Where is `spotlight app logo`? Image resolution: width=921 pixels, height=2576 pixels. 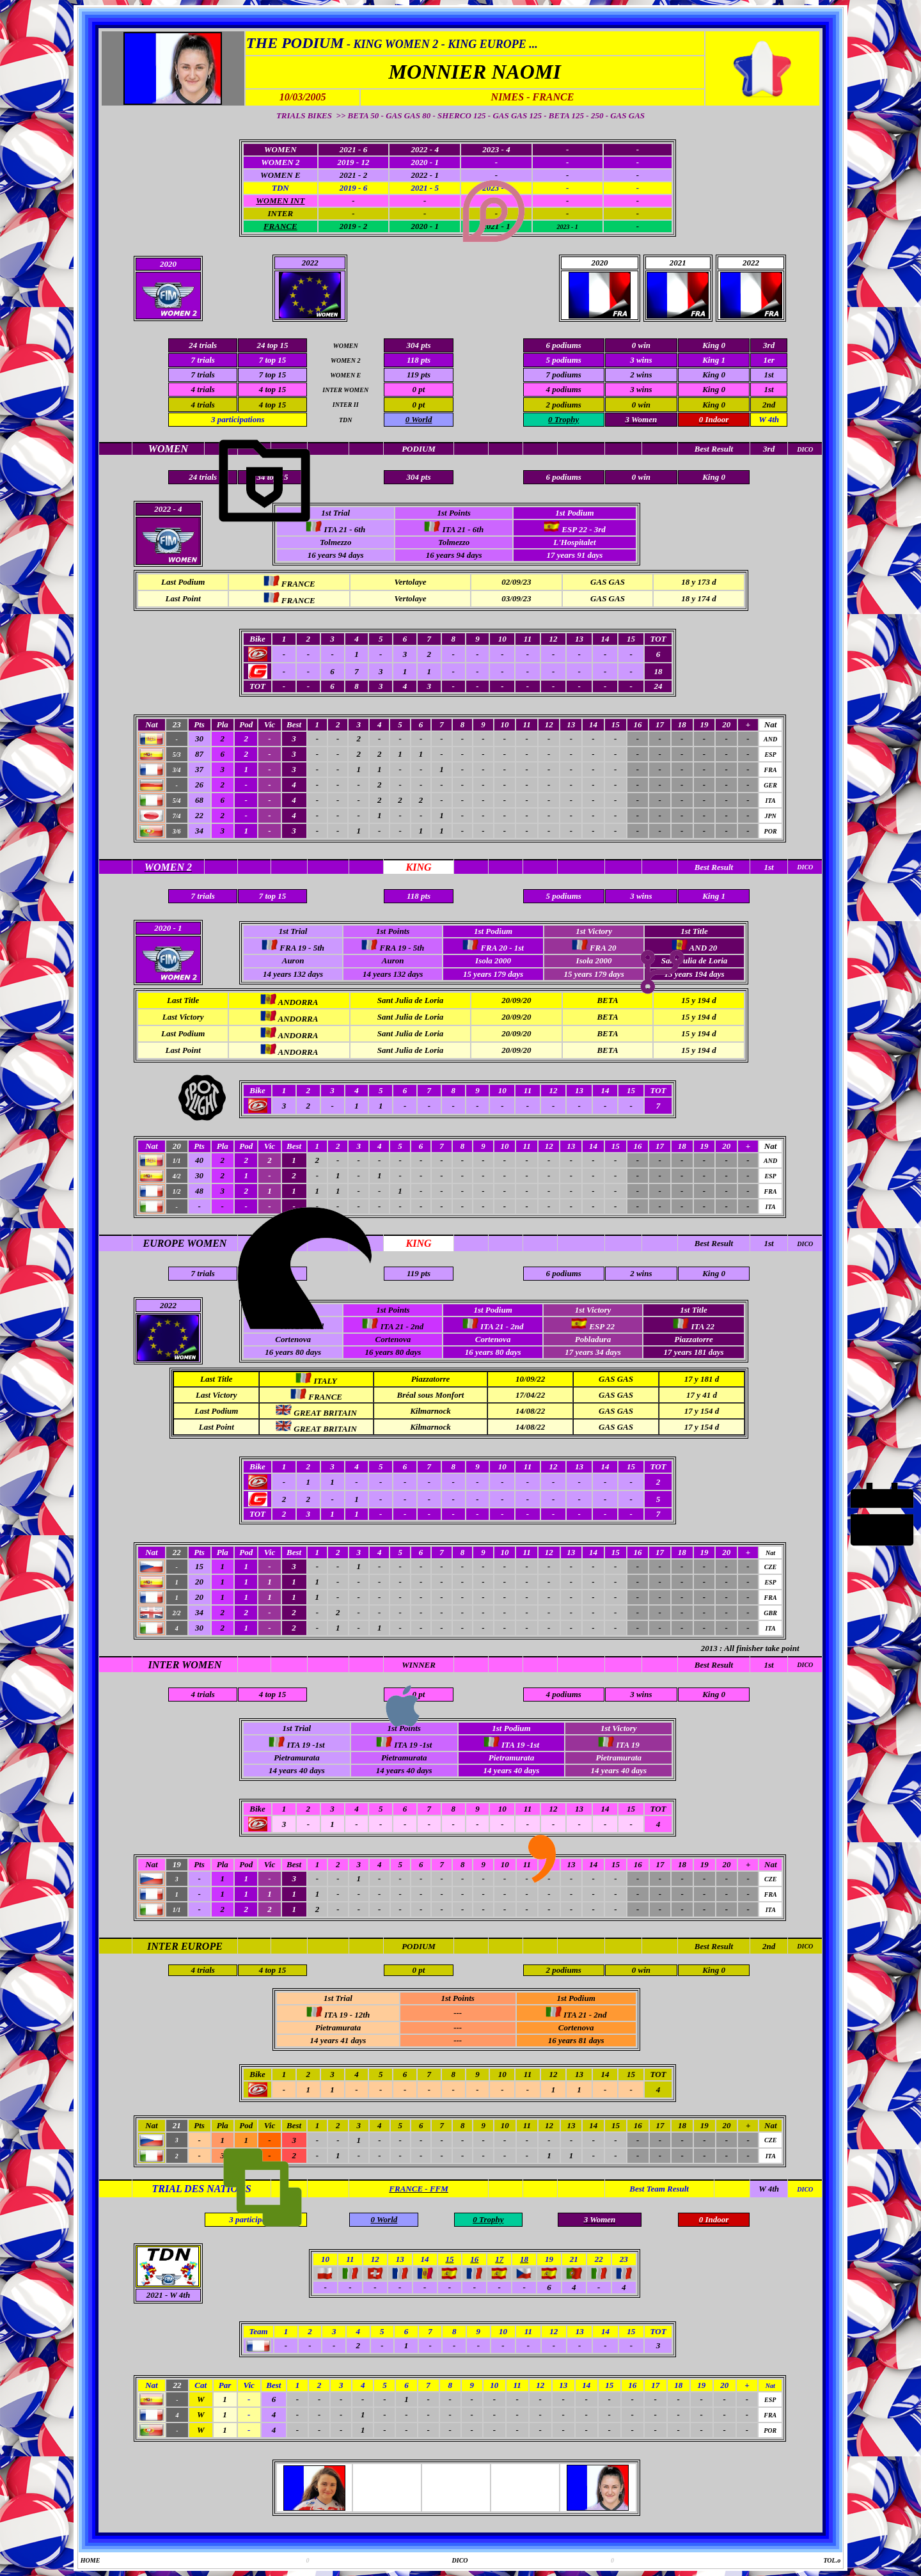 spotlight app logo is located at coordinates (202, 1098).